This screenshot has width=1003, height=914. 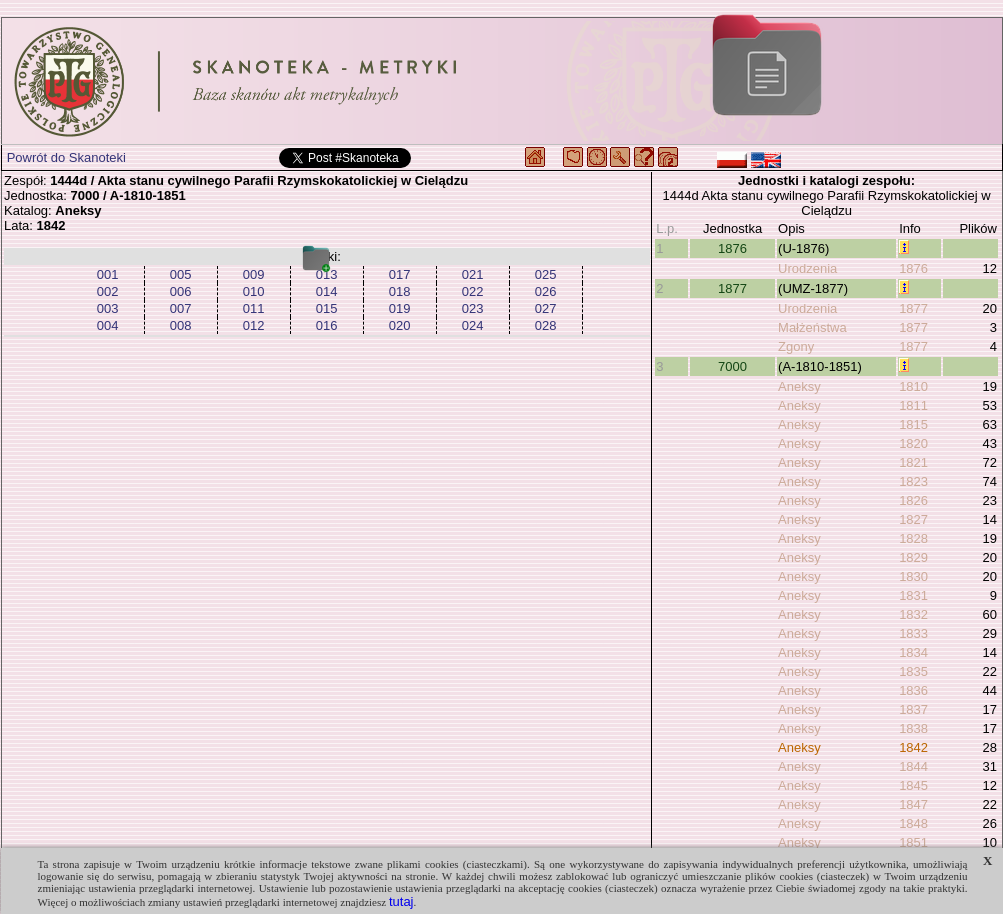 What do you see at coordinates (316, 258) in the screenshot?
I see `create a new folder` at bounding box center [316, 258].